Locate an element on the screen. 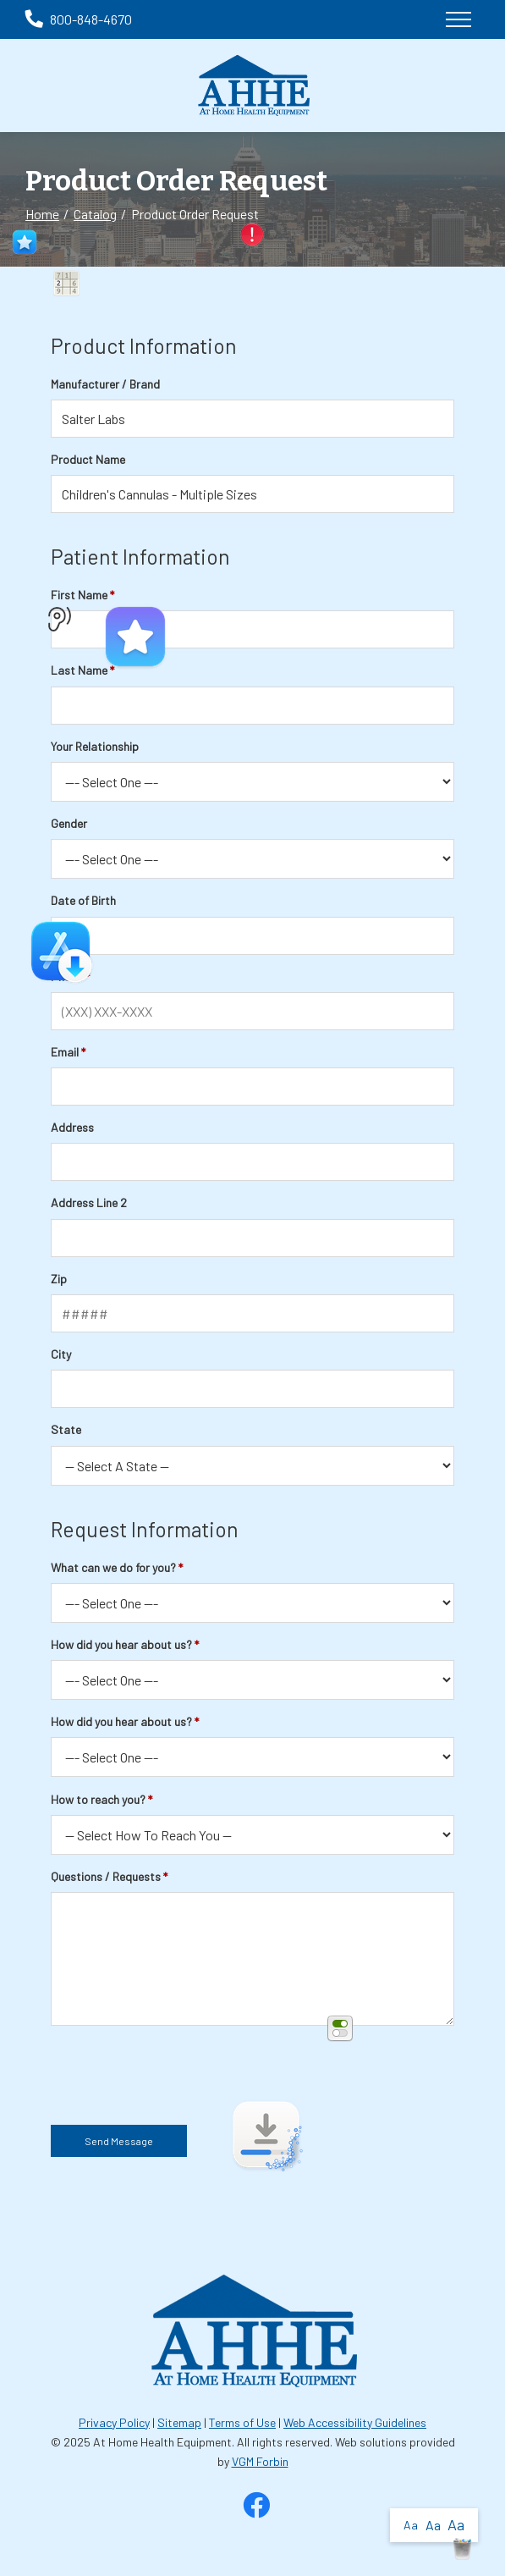 Image resolution: width=505 pixels, height=2576 pixels. access hearing accessibility settings is located at coordinates (58, 619).